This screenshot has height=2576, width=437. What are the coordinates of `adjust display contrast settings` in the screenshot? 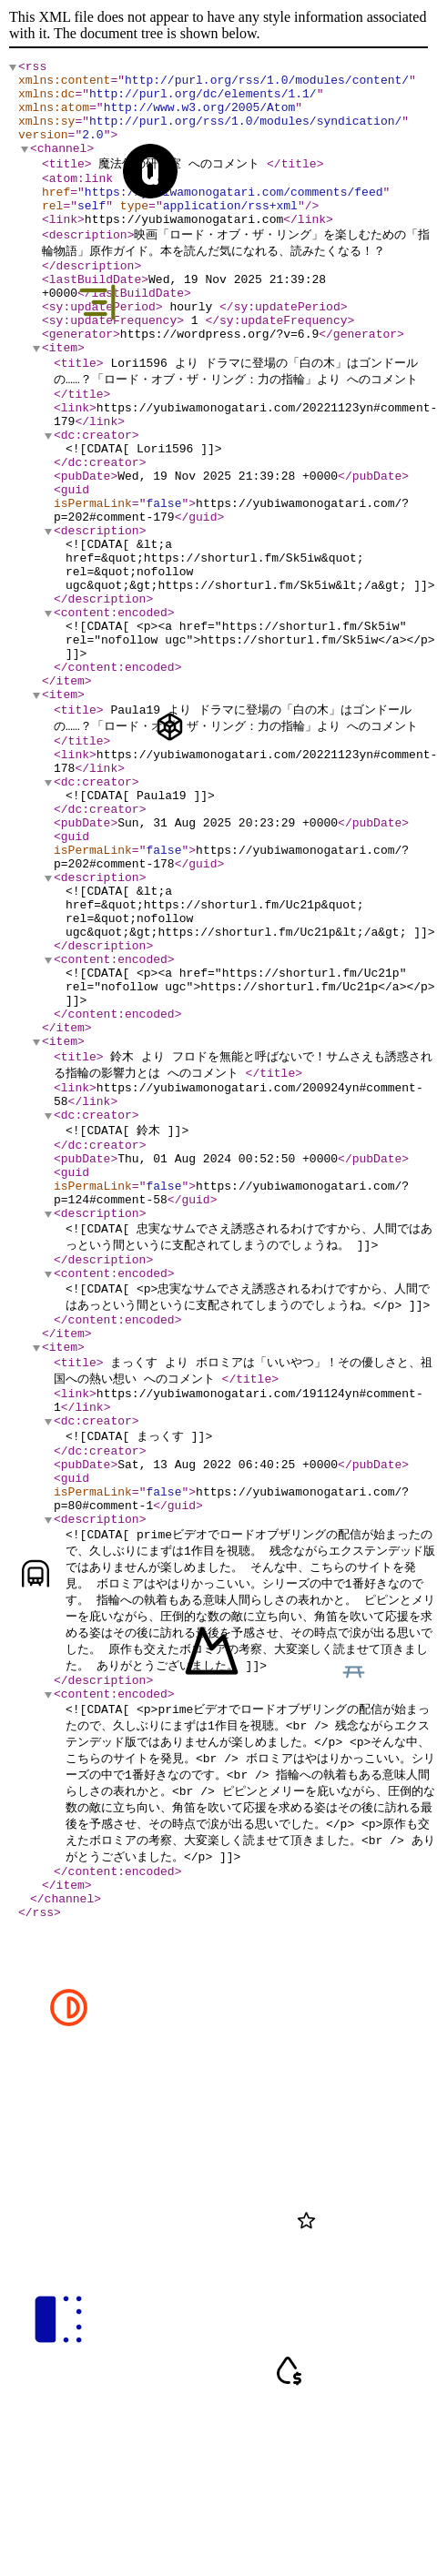 It's located at (68, 2007).